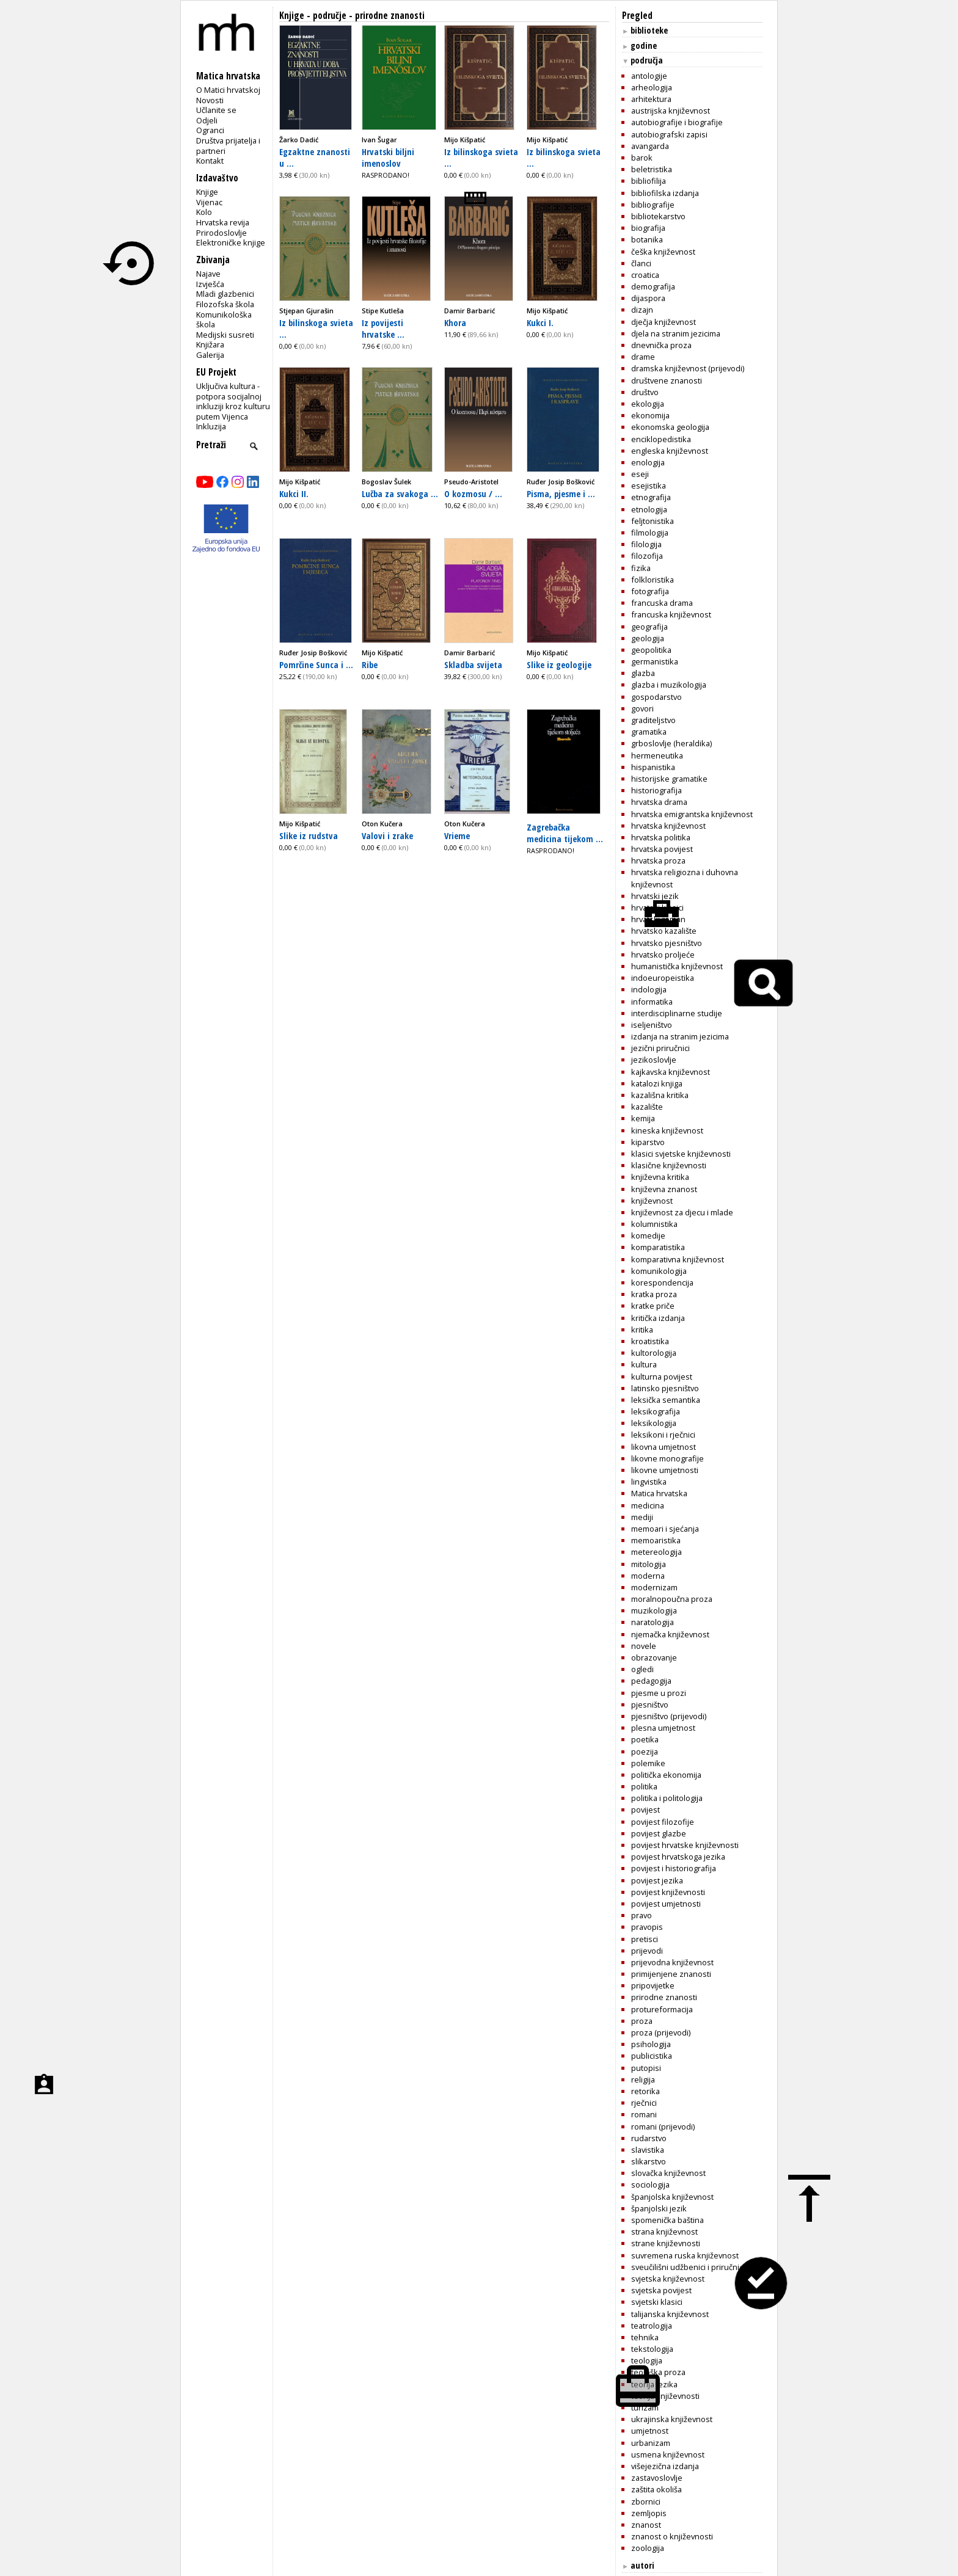 This screenshot has height=2576, width=958. I want to click on view user profile or account details, so click(44, 2085).